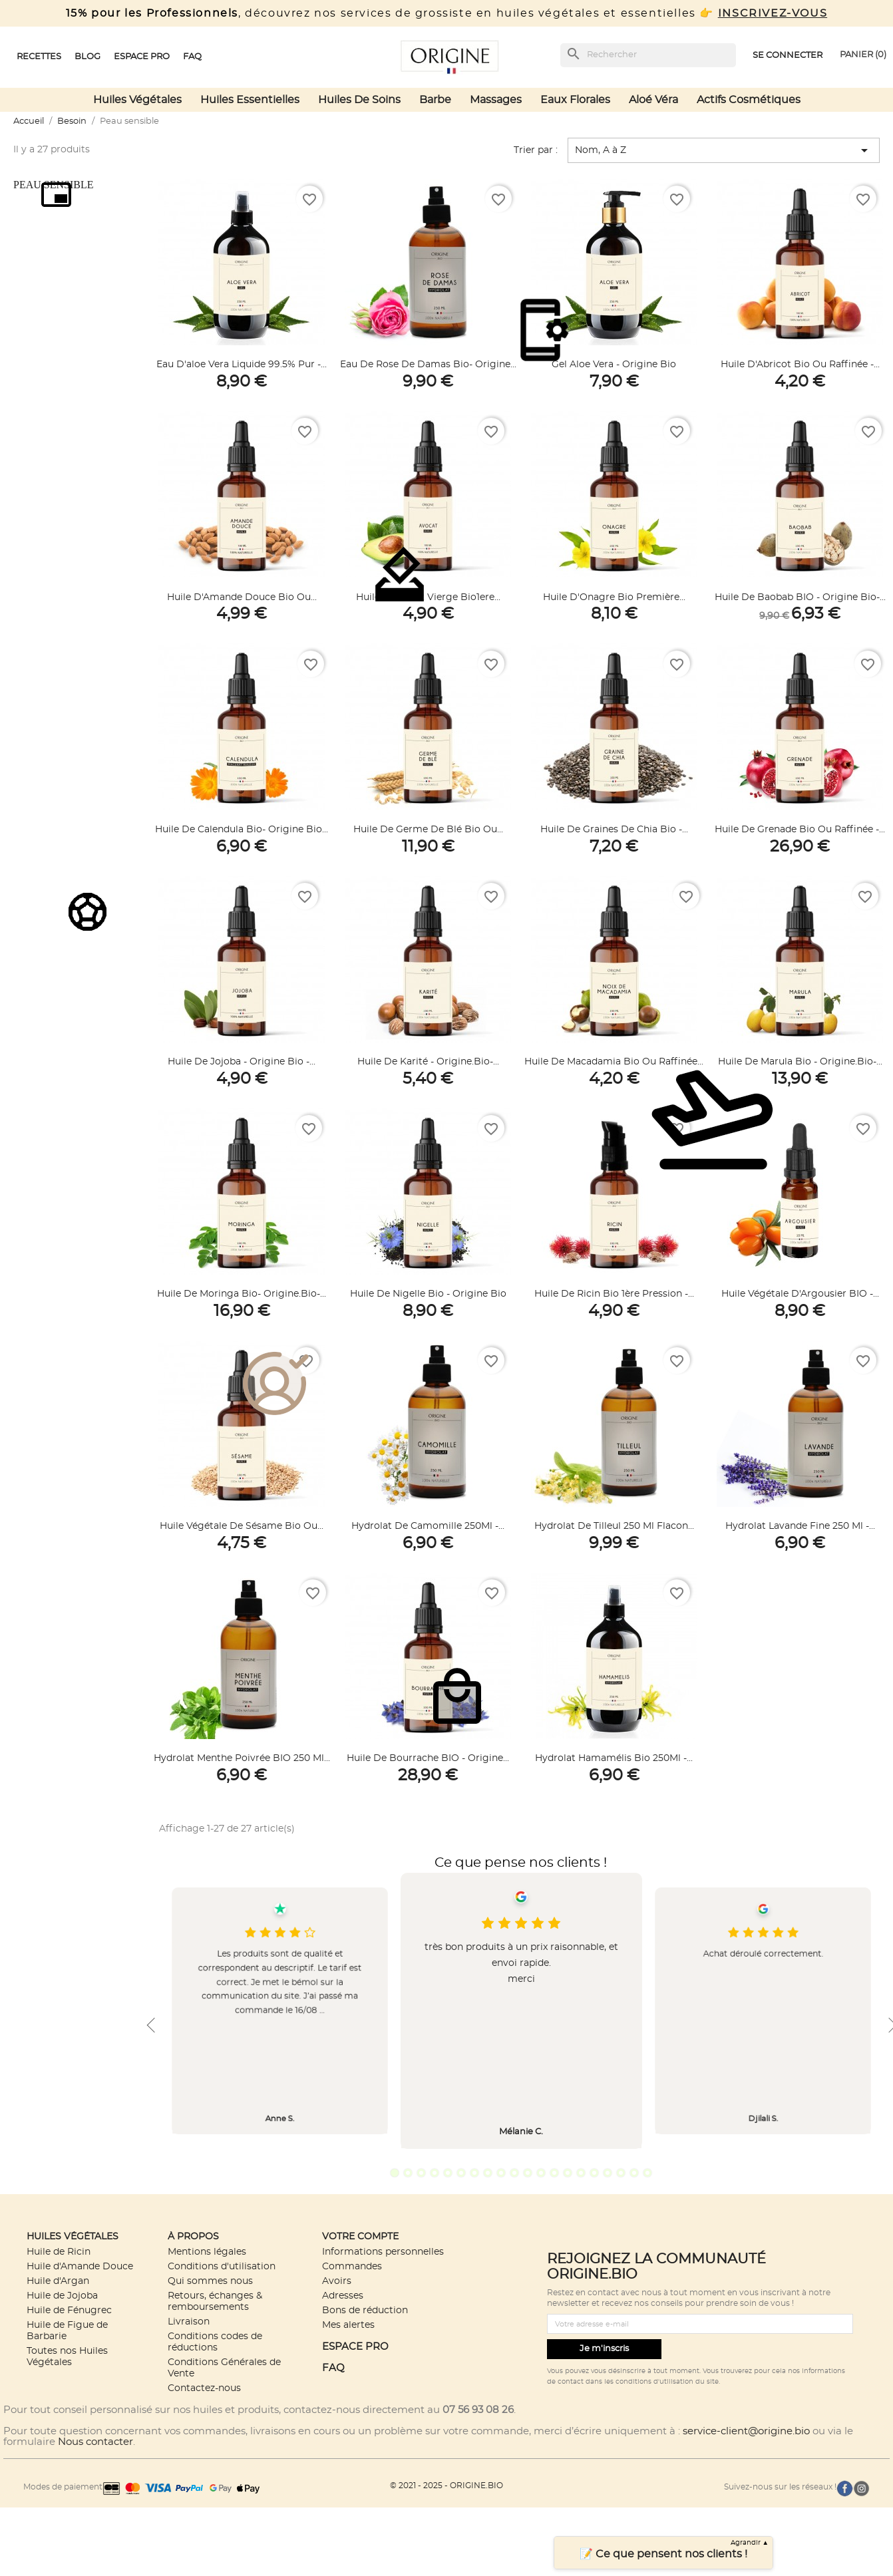 This screenshot has height=2576, width=893. I want to click on access soccer or football content, so click(87, 911).